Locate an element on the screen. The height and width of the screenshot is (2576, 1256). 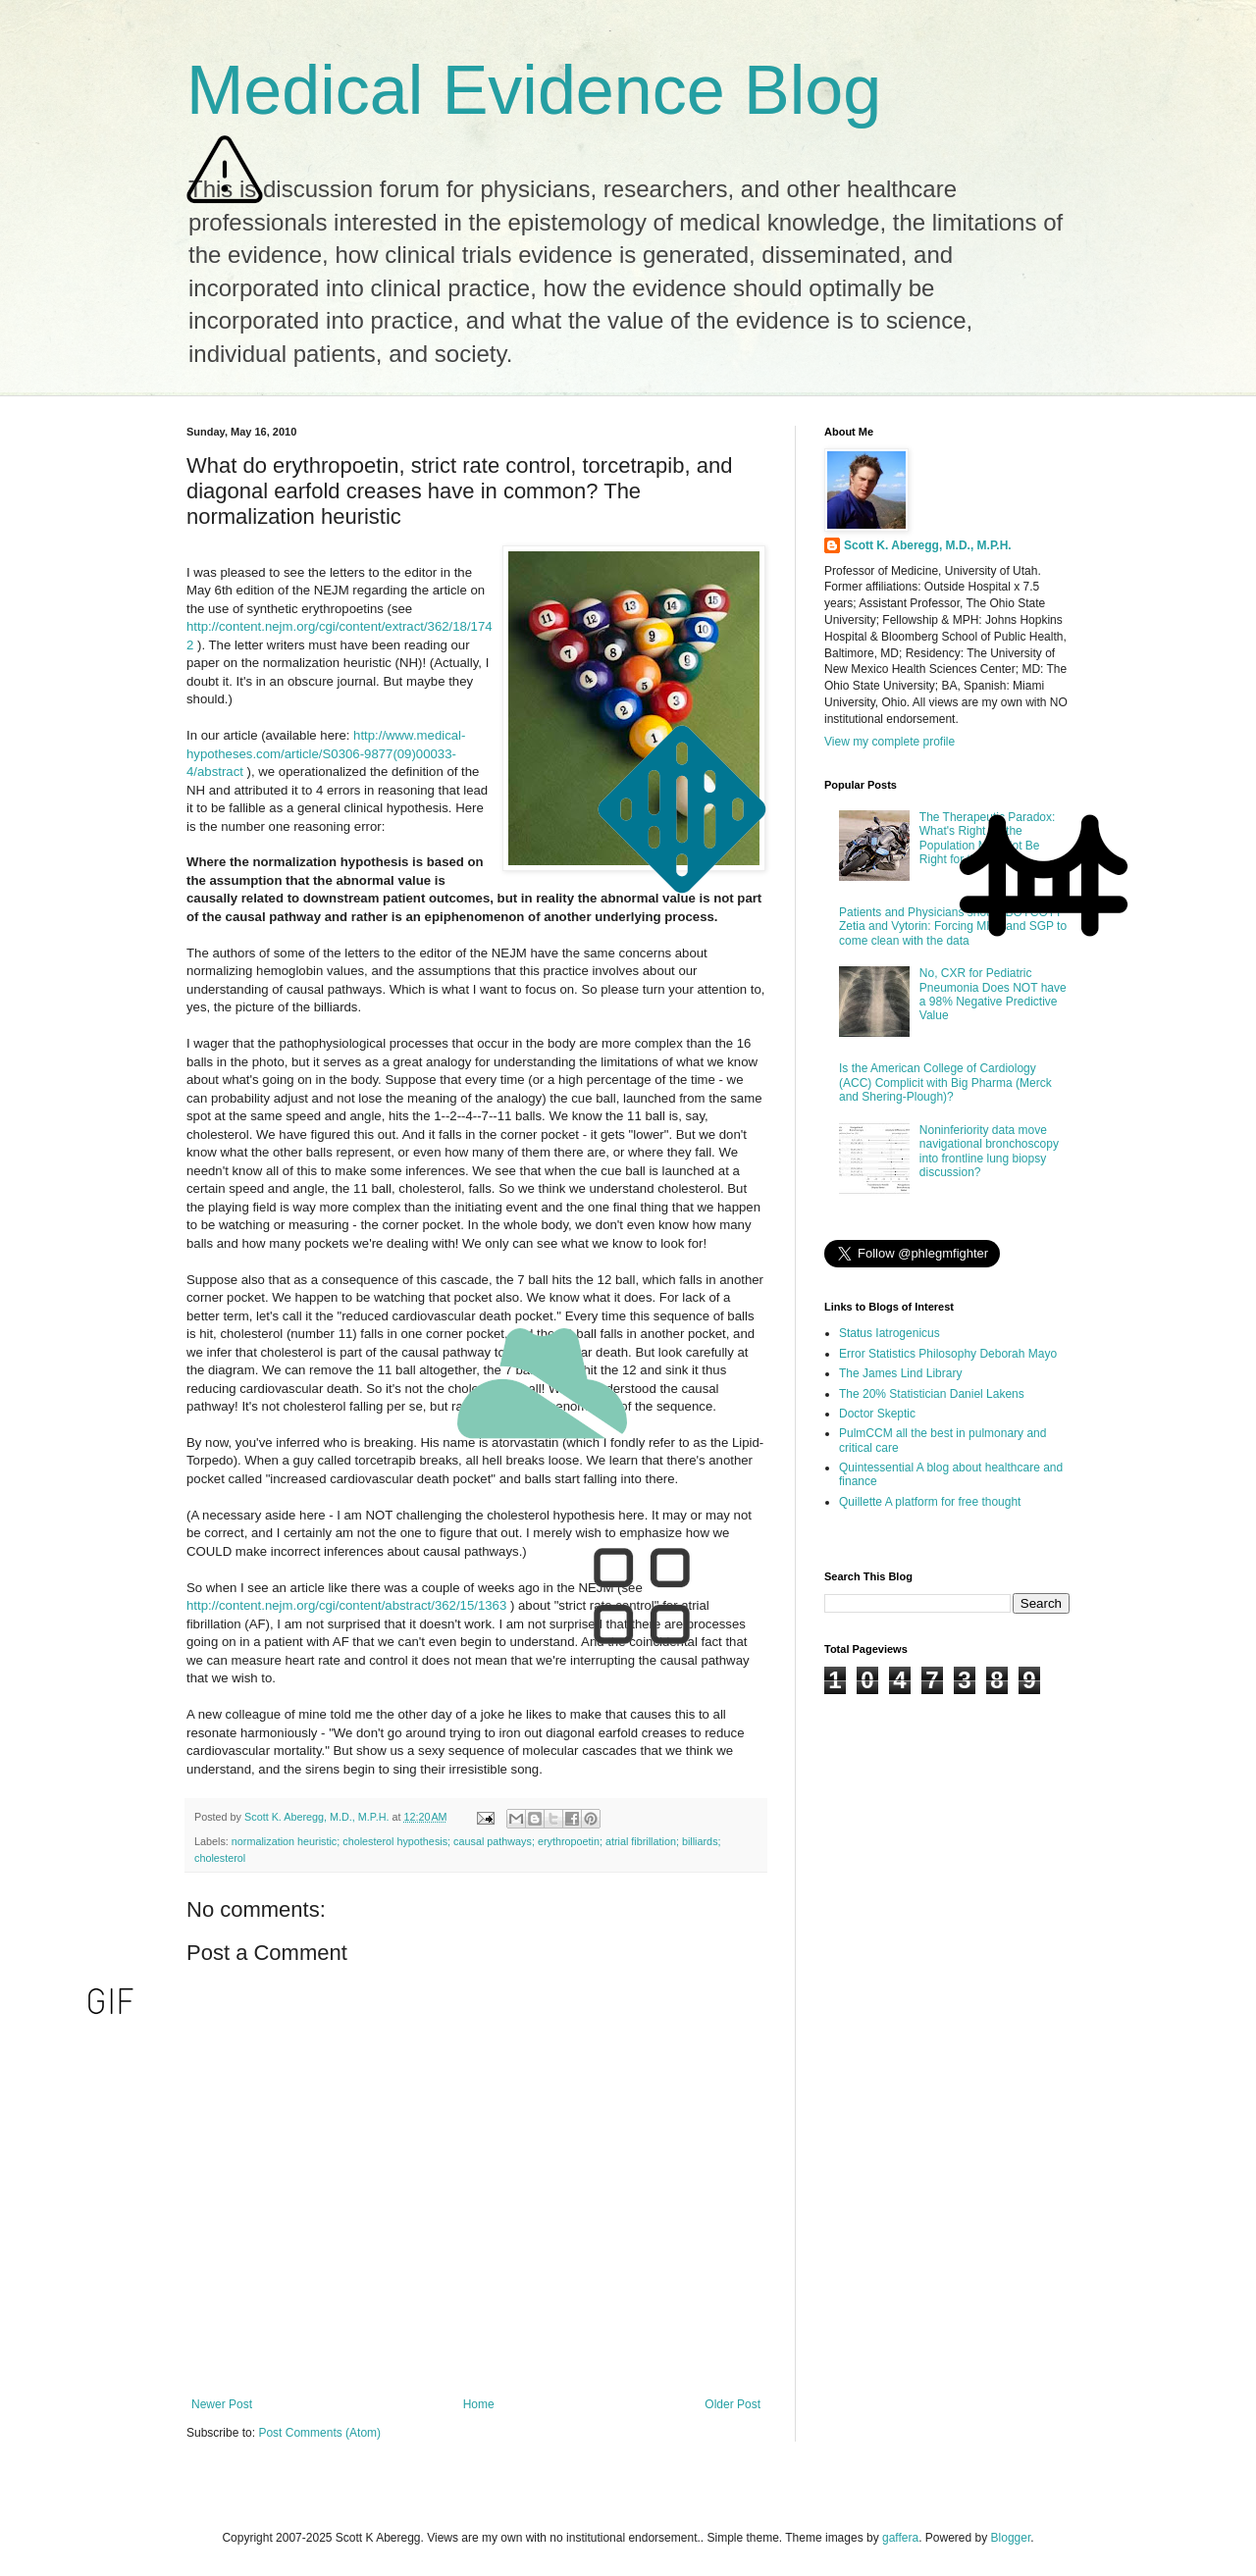
view bridge or overpass information is located at coordinates (1043, 875).